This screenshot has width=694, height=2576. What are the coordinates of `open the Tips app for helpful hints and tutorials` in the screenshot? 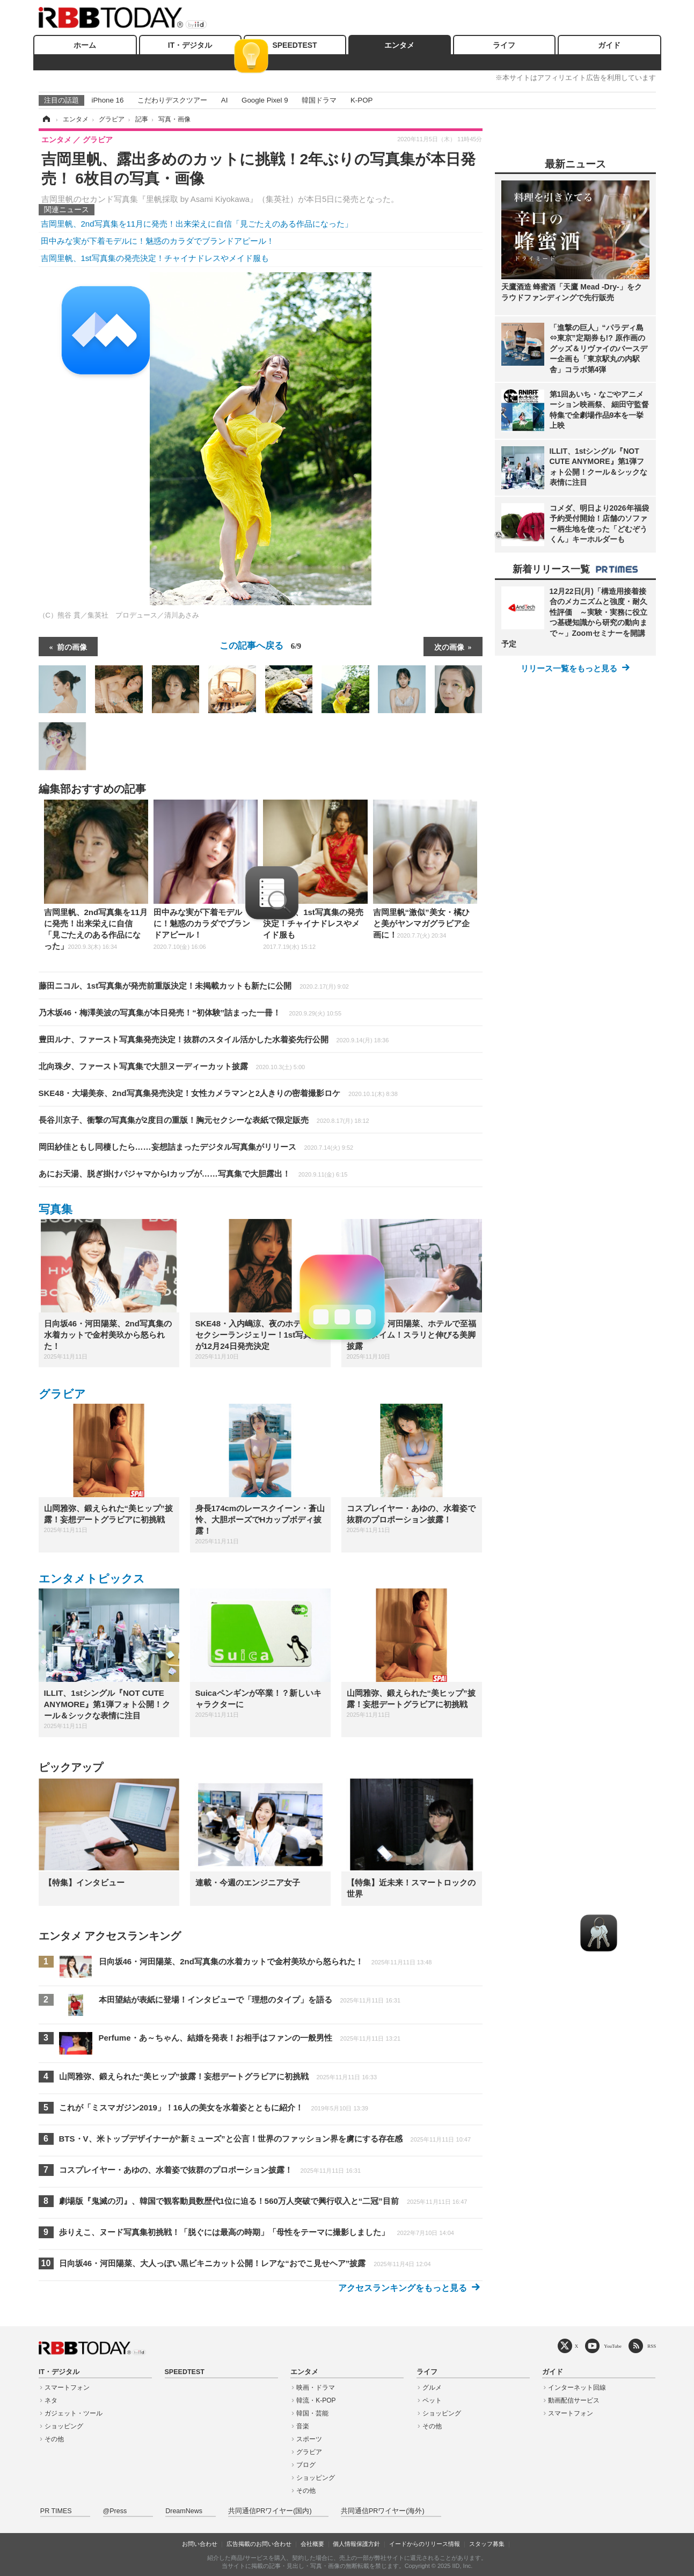 It's located at (251, 56).